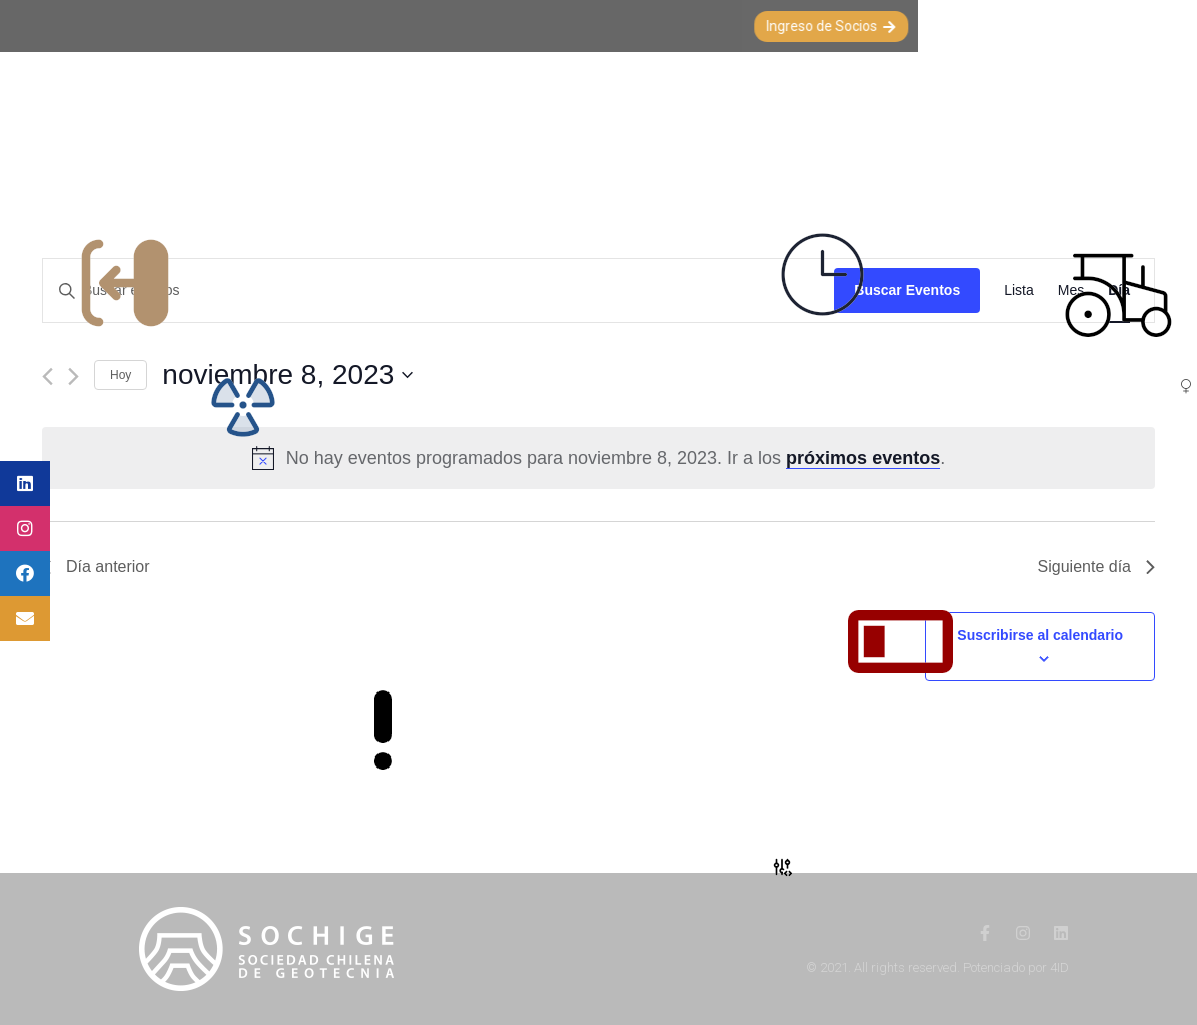  I want to click on indicates radioactive or hazardous material warning, so click(243, 405).